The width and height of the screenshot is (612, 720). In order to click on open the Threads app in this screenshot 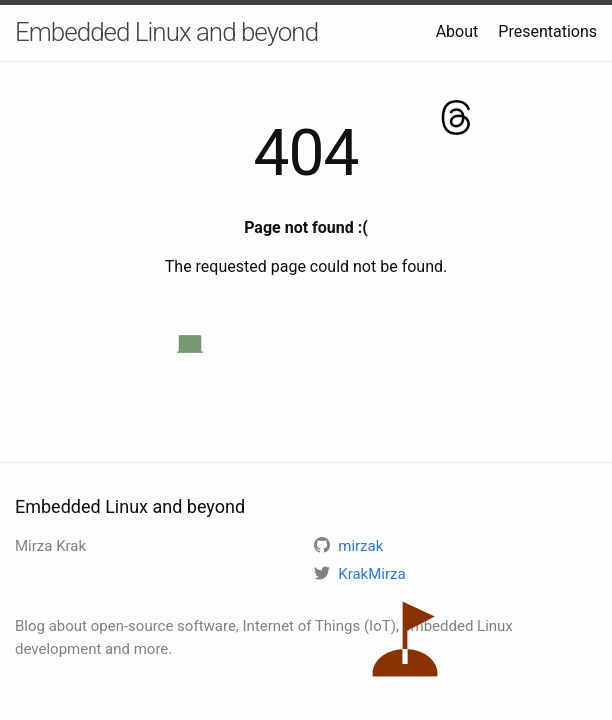, I will do `click(456, 117)`.